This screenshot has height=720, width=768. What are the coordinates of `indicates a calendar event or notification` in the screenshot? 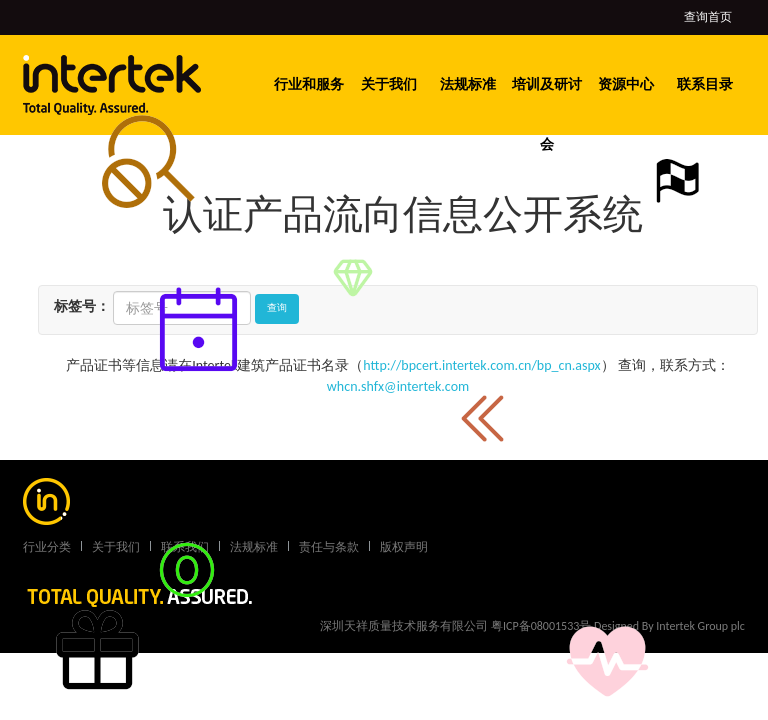 It's located at (198, 332).